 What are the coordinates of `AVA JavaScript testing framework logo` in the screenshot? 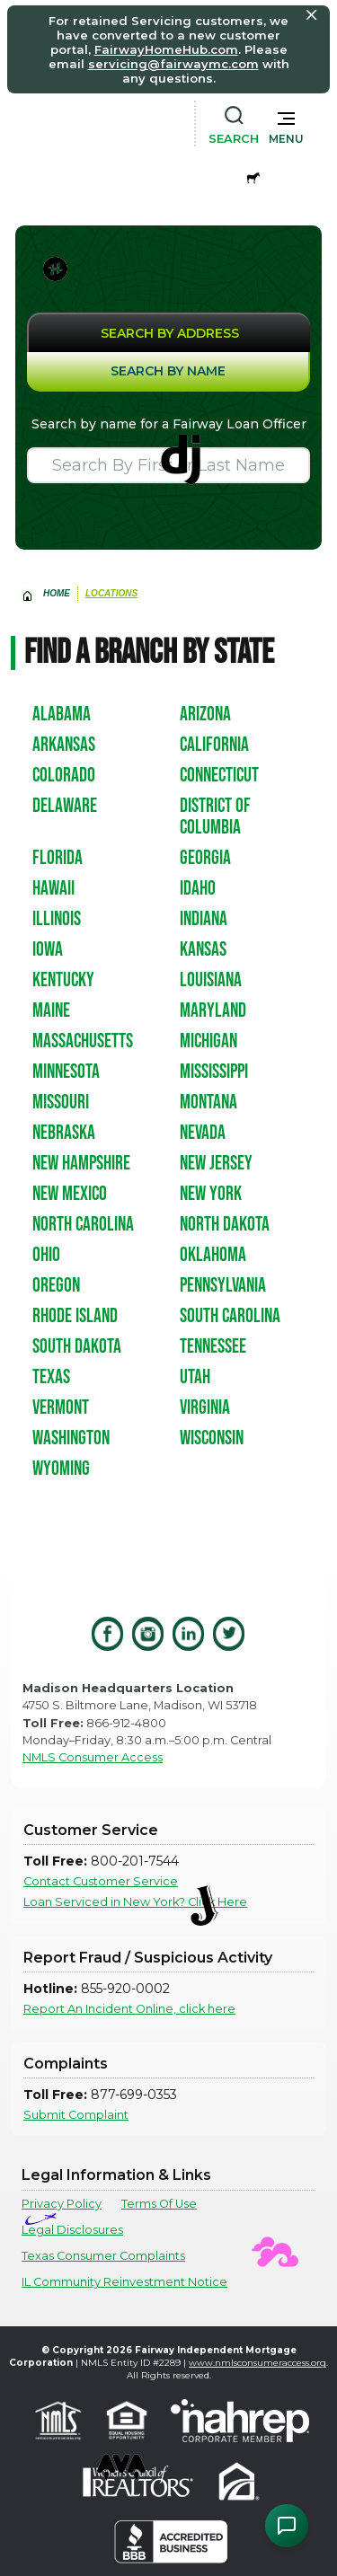 It's located at (121, 2467).